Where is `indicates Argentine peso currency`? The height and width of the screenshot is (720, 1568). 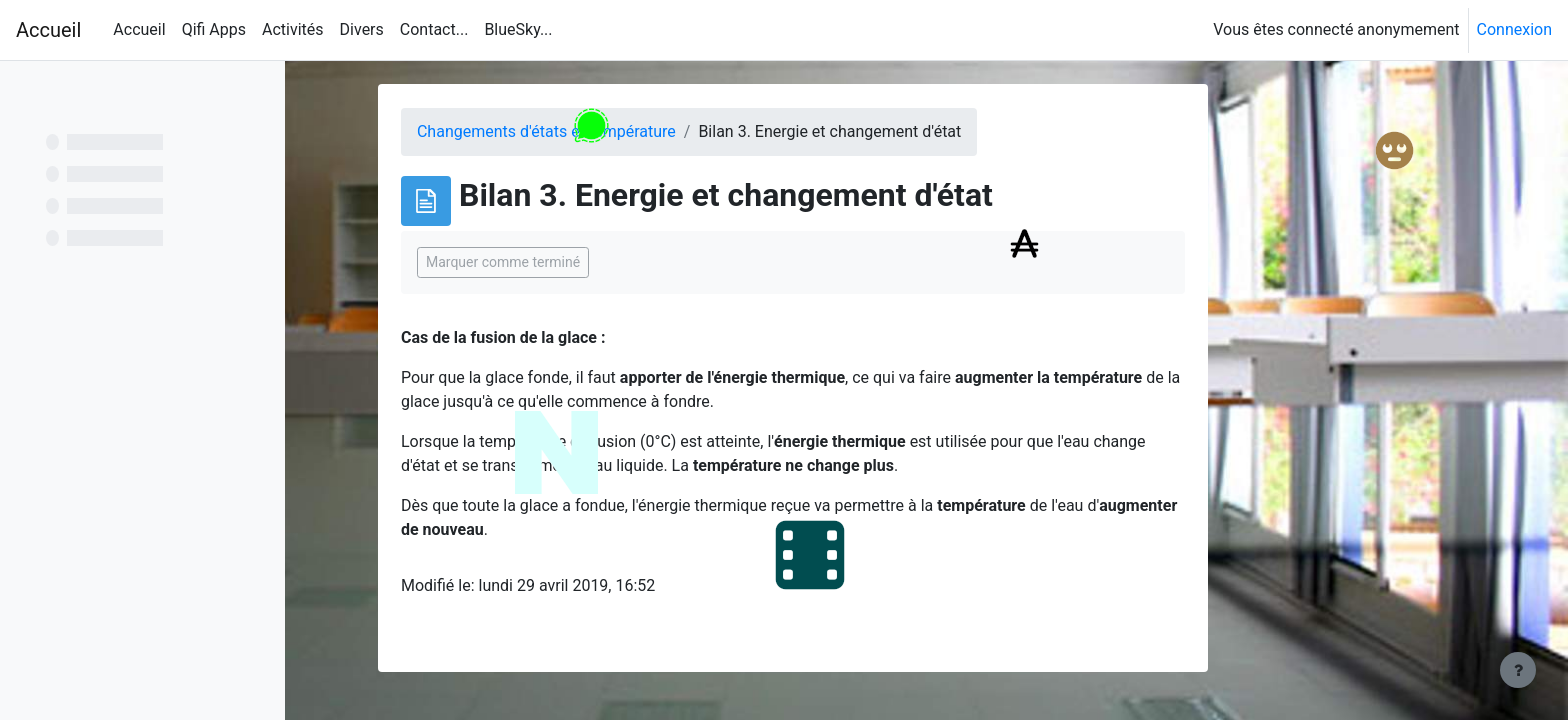 indicates Argentine peso currency is located at coordinates (1024, 243).